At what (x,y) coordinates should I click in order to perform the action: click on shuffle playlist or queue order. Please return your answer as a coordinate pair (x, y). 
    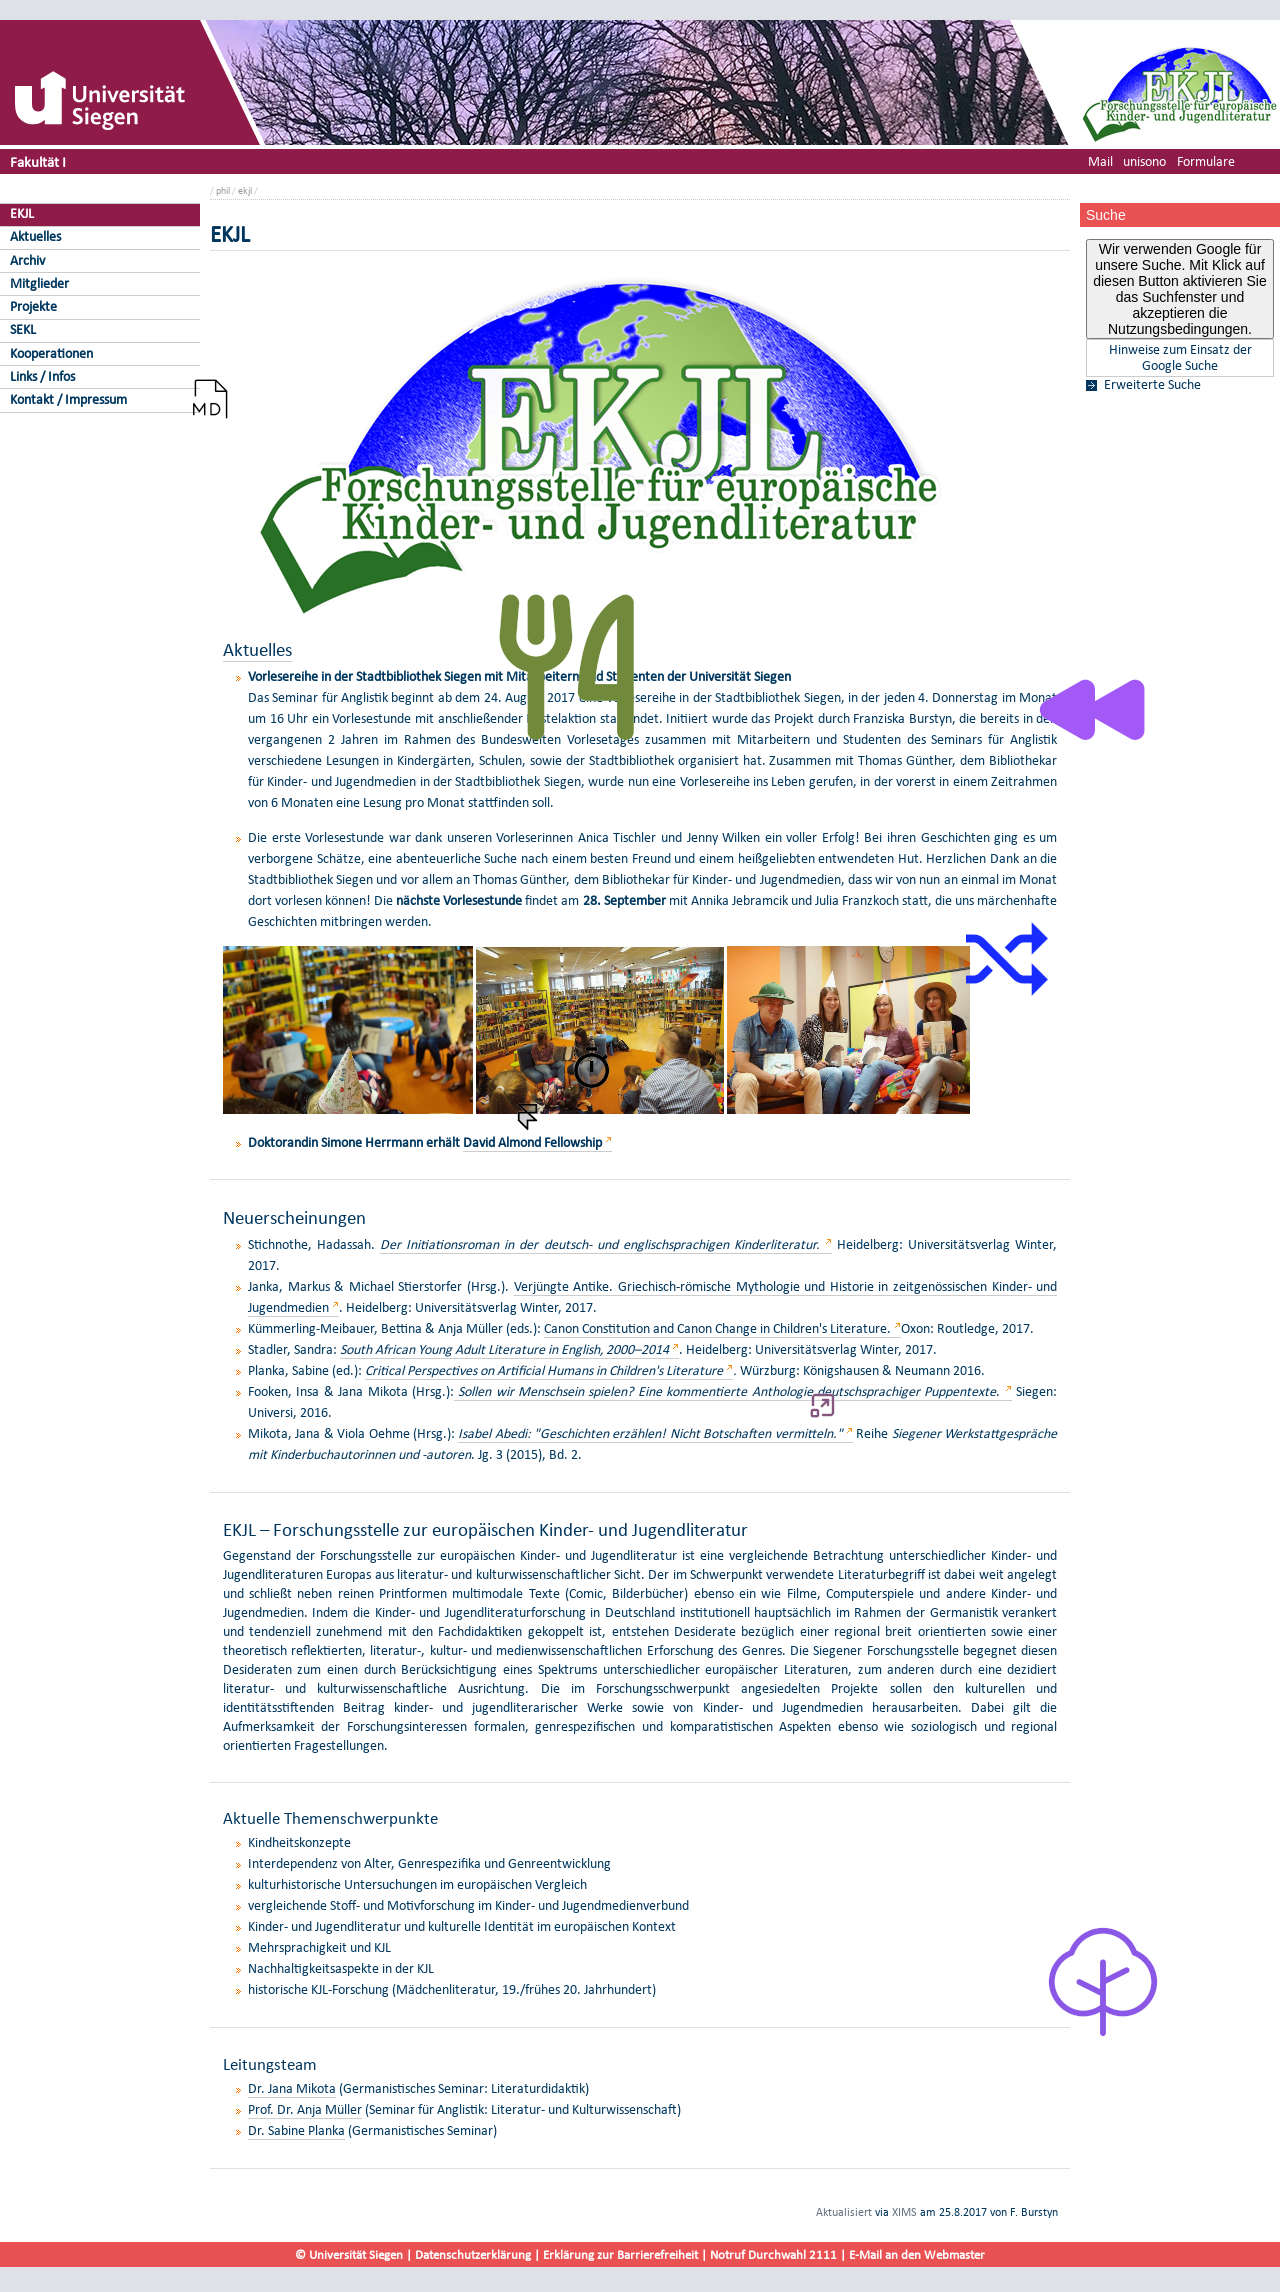
    Looking at the image, I should click on (1007, 959).